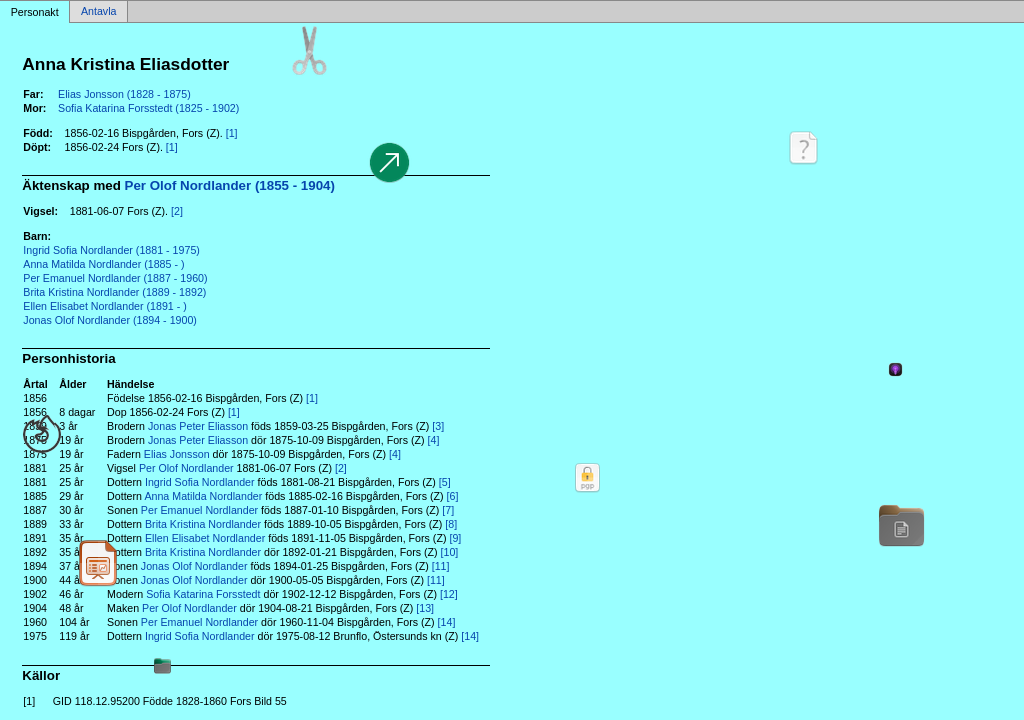 This screenshot has width=1024, height=720. I want to click on cut selected content to clipboard, so click(309, 50).